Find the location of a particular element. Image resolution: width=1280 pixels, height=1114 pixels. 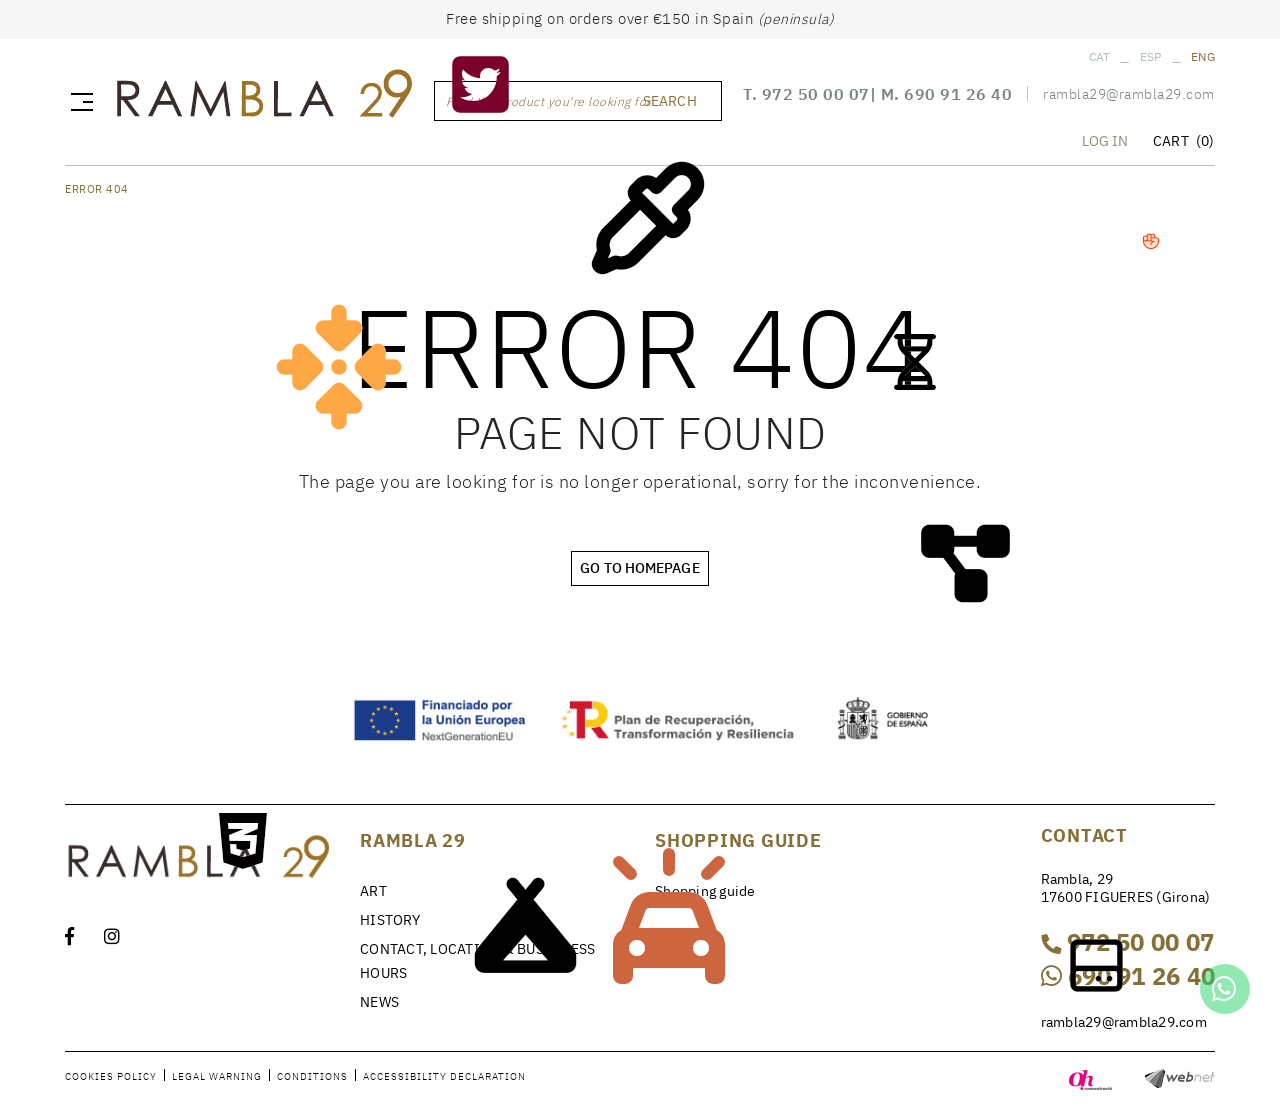

find nearby campgrounds or camping sites is located at coordinates (525, 928).